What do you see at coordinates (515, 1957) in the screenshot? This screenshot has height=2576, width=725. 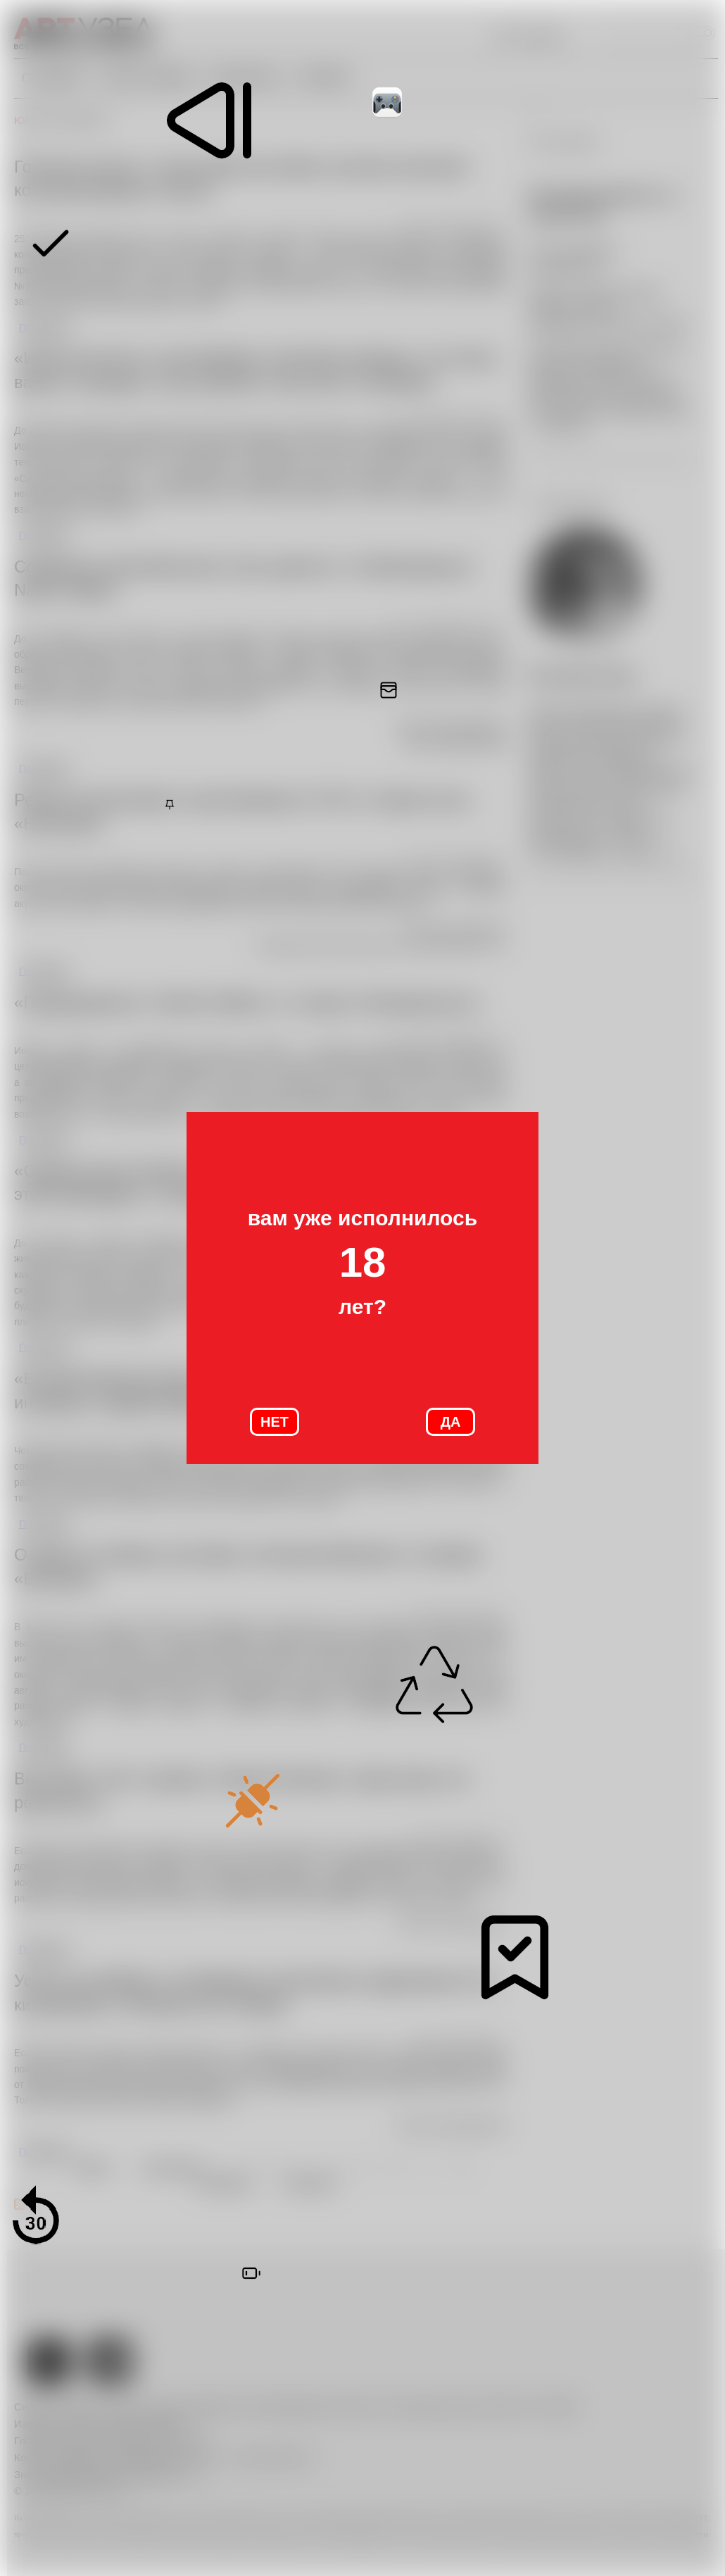 I see `item successfully bookmarked` at bounding box center [515, 1957].